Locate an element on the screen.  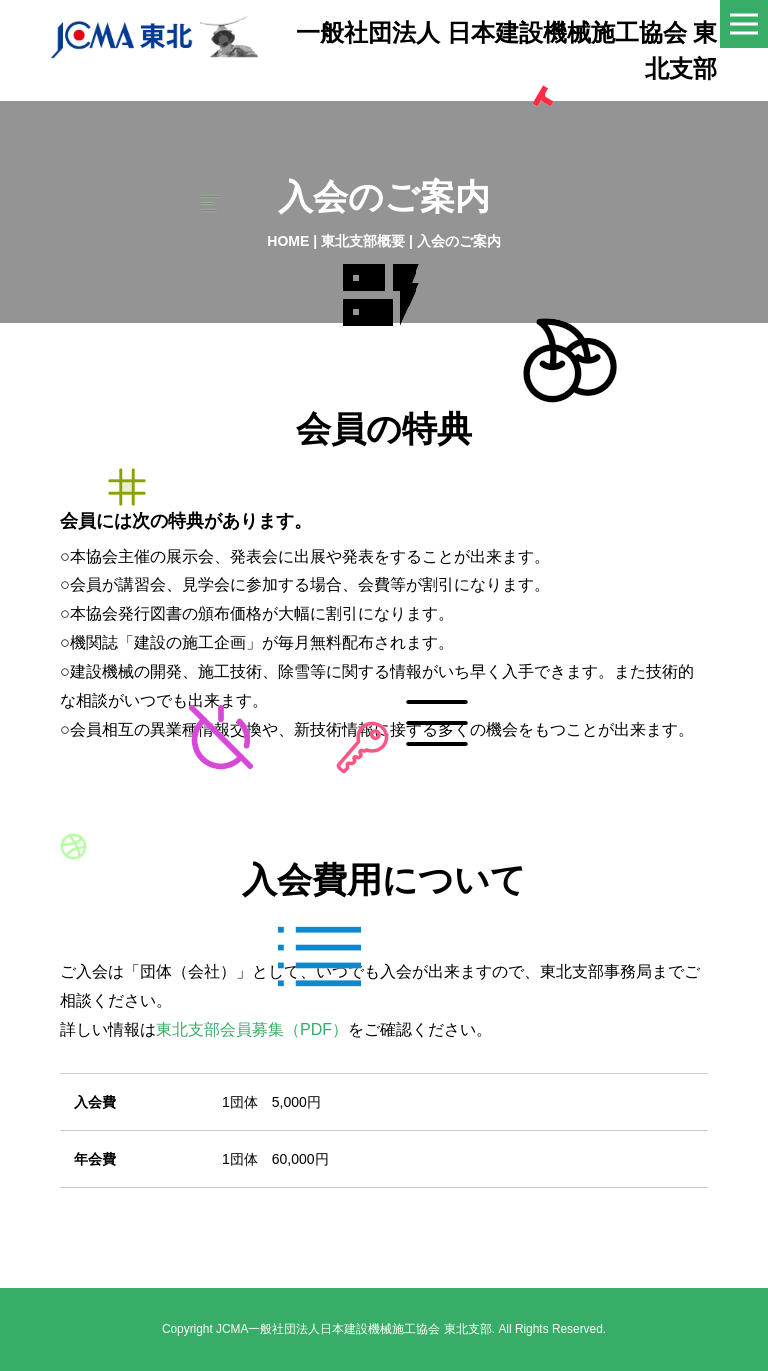
indicates fruit or produce category is located at coordinates (568, 360).